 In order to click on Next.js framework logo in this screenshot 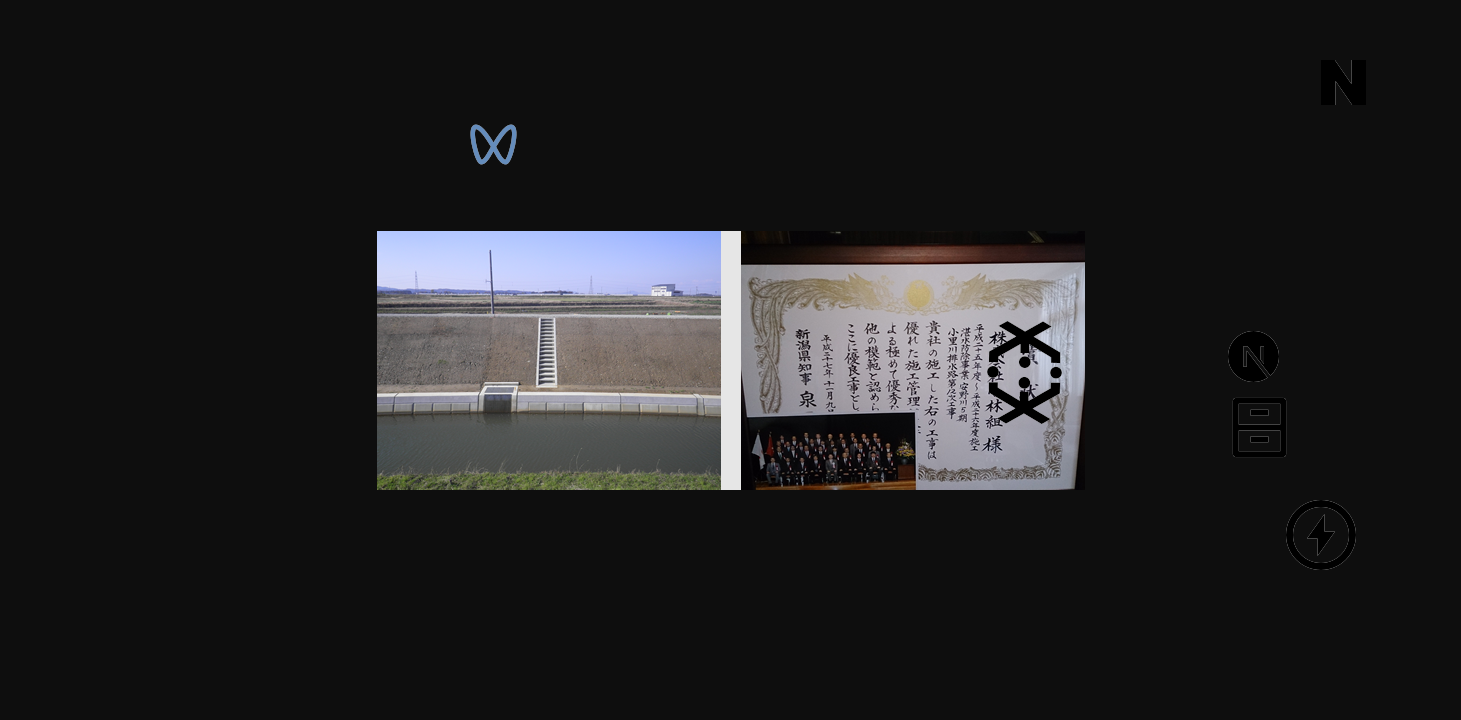, I will do `click(1253, 356)`.